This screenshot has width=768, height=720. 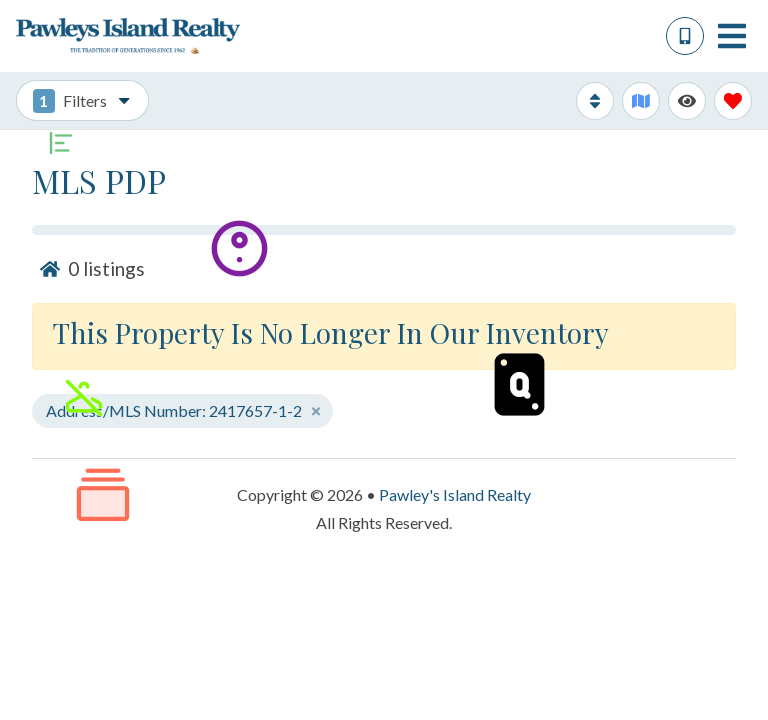 What do you see at coordinates (61, 143) in the screenshot?
I see `align text to the left` at bounding box center [61, 143].